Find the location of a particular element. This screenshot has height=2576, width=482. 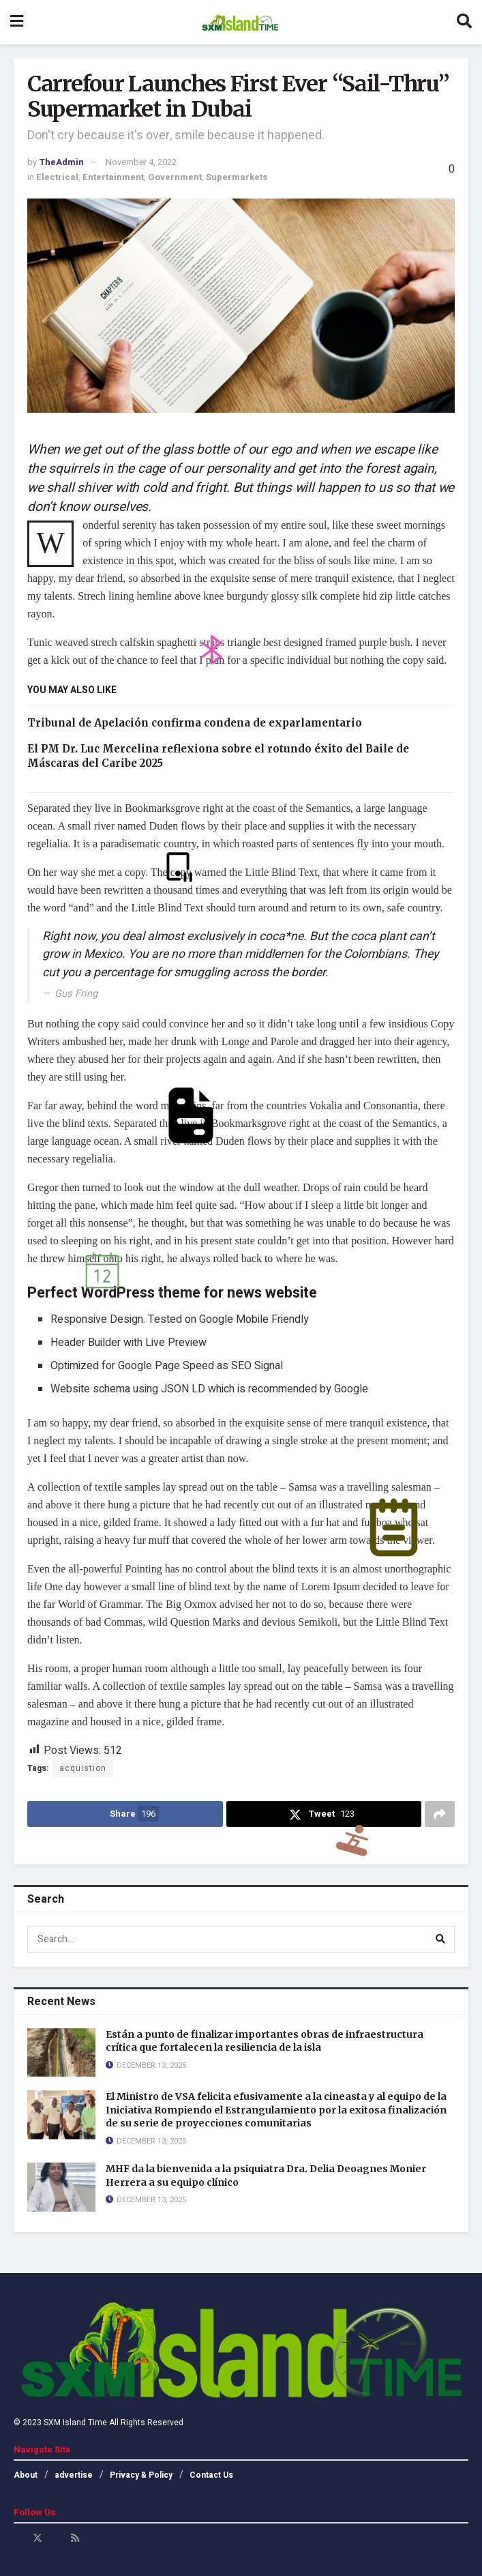

view calendar or schedule is located at coordinates (102, 1272).